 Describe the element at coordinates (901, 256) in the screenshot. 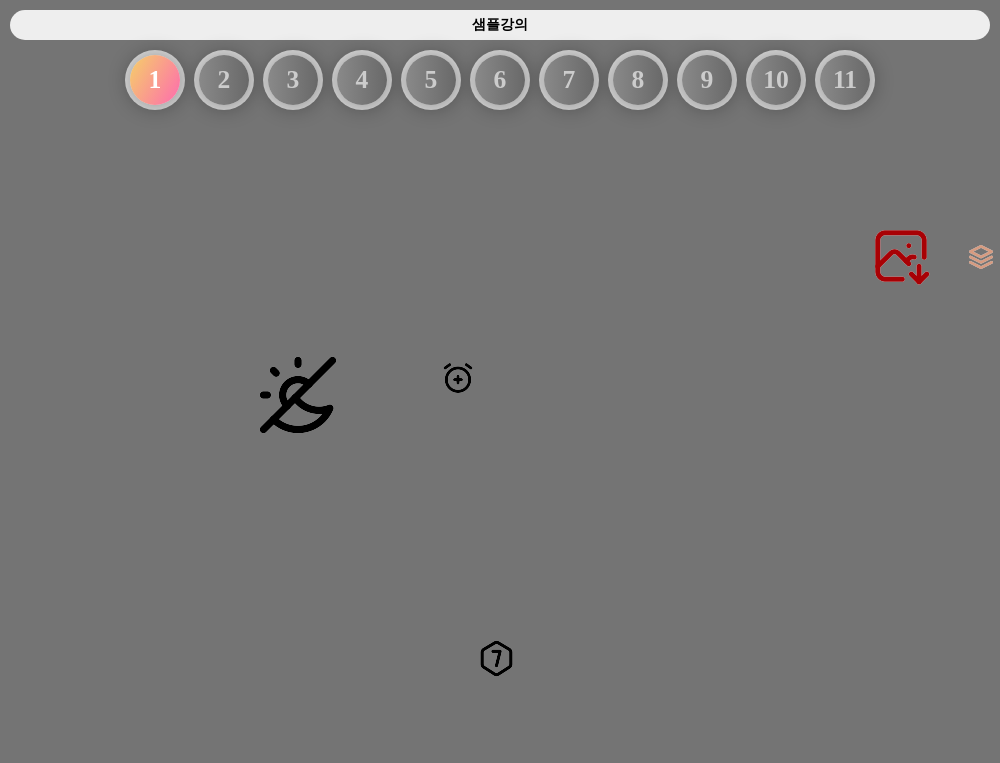

I see `download image to device` at that location.